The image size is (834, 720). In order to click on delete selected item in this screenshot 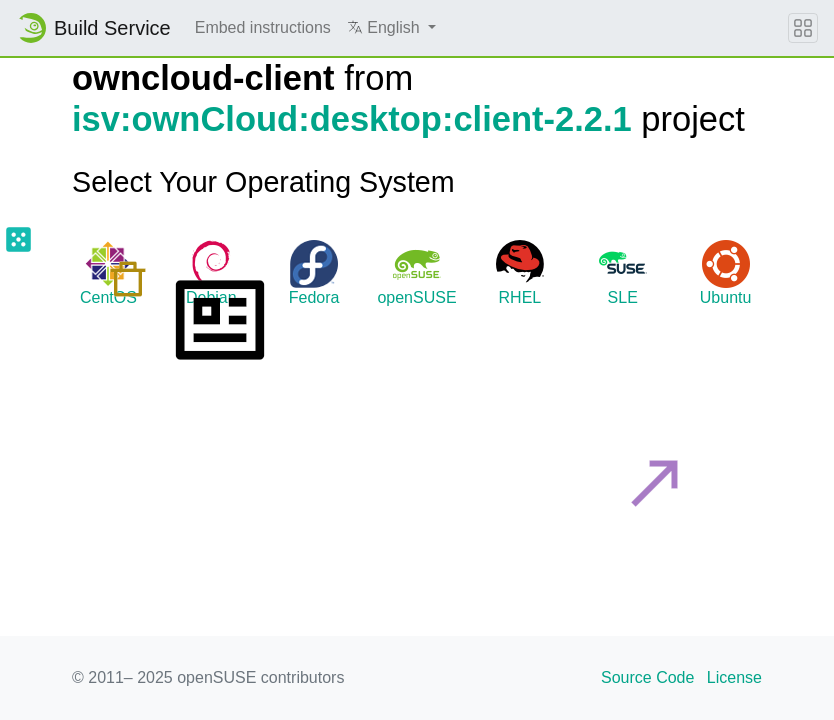, I will do `click(128, 279)`.